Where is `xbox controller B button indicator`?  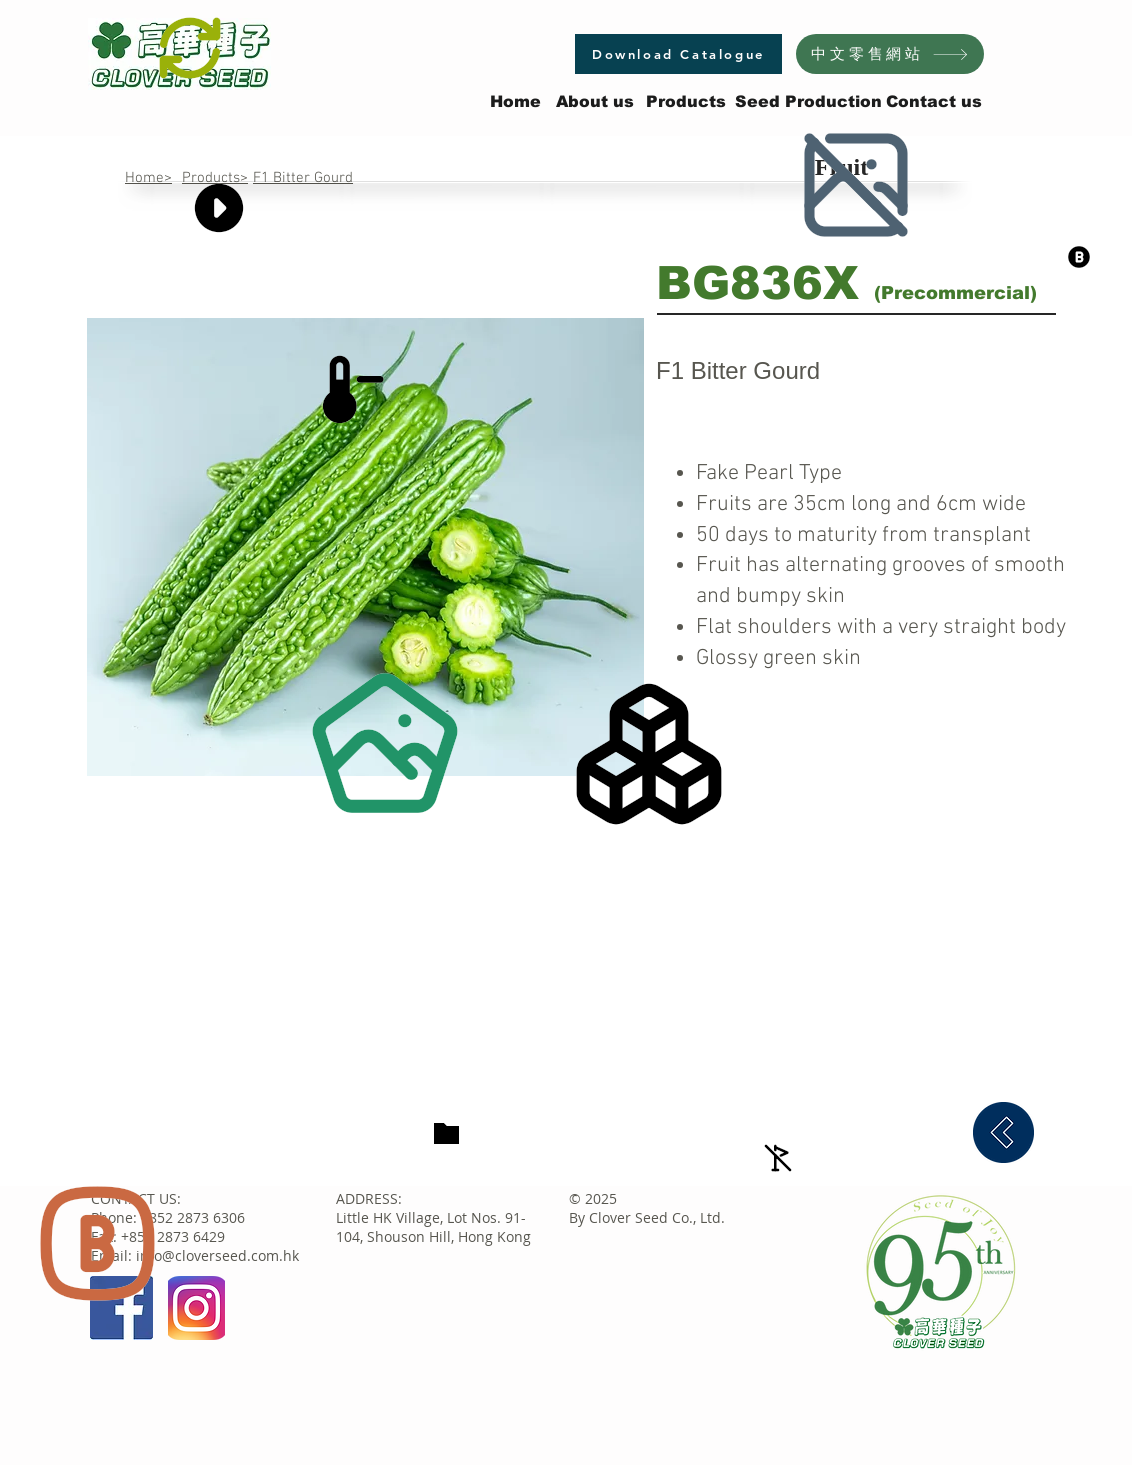 xbox controller B button indicator is located at coordinates (1079, 257).